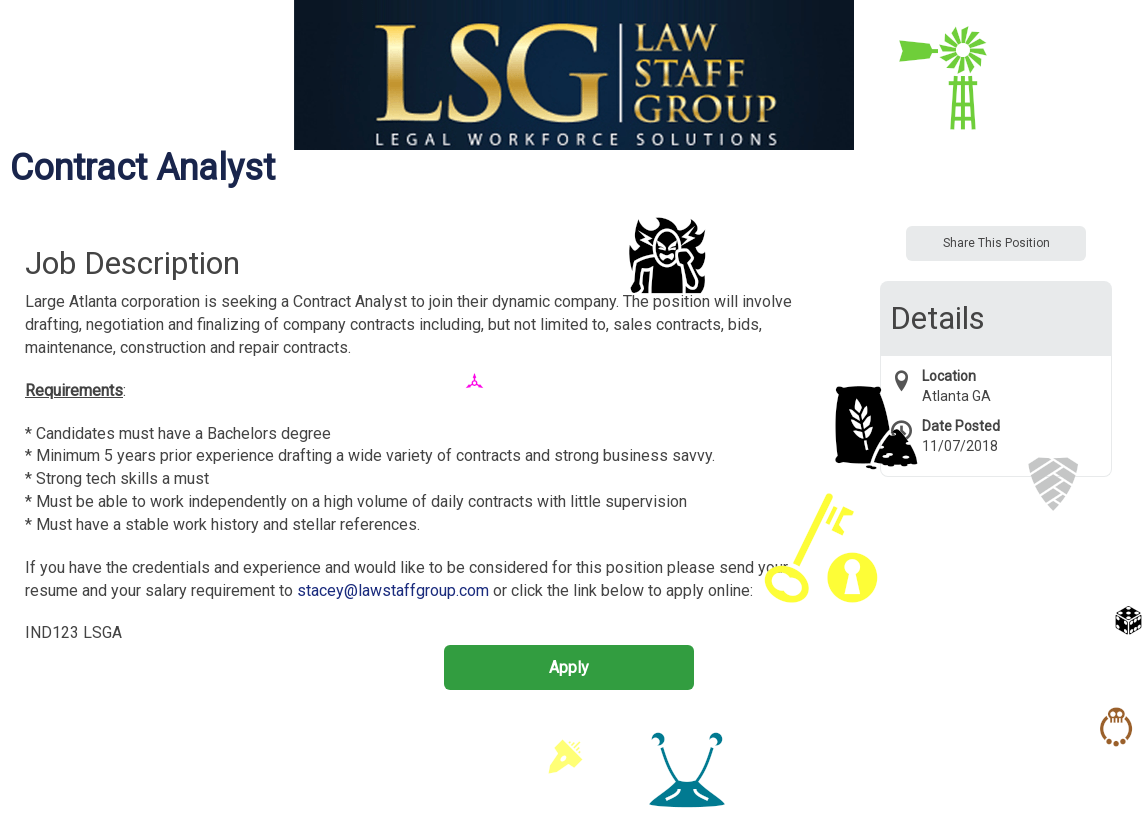  I want to click on equip or view layered armor sets, so click(1053, 484).